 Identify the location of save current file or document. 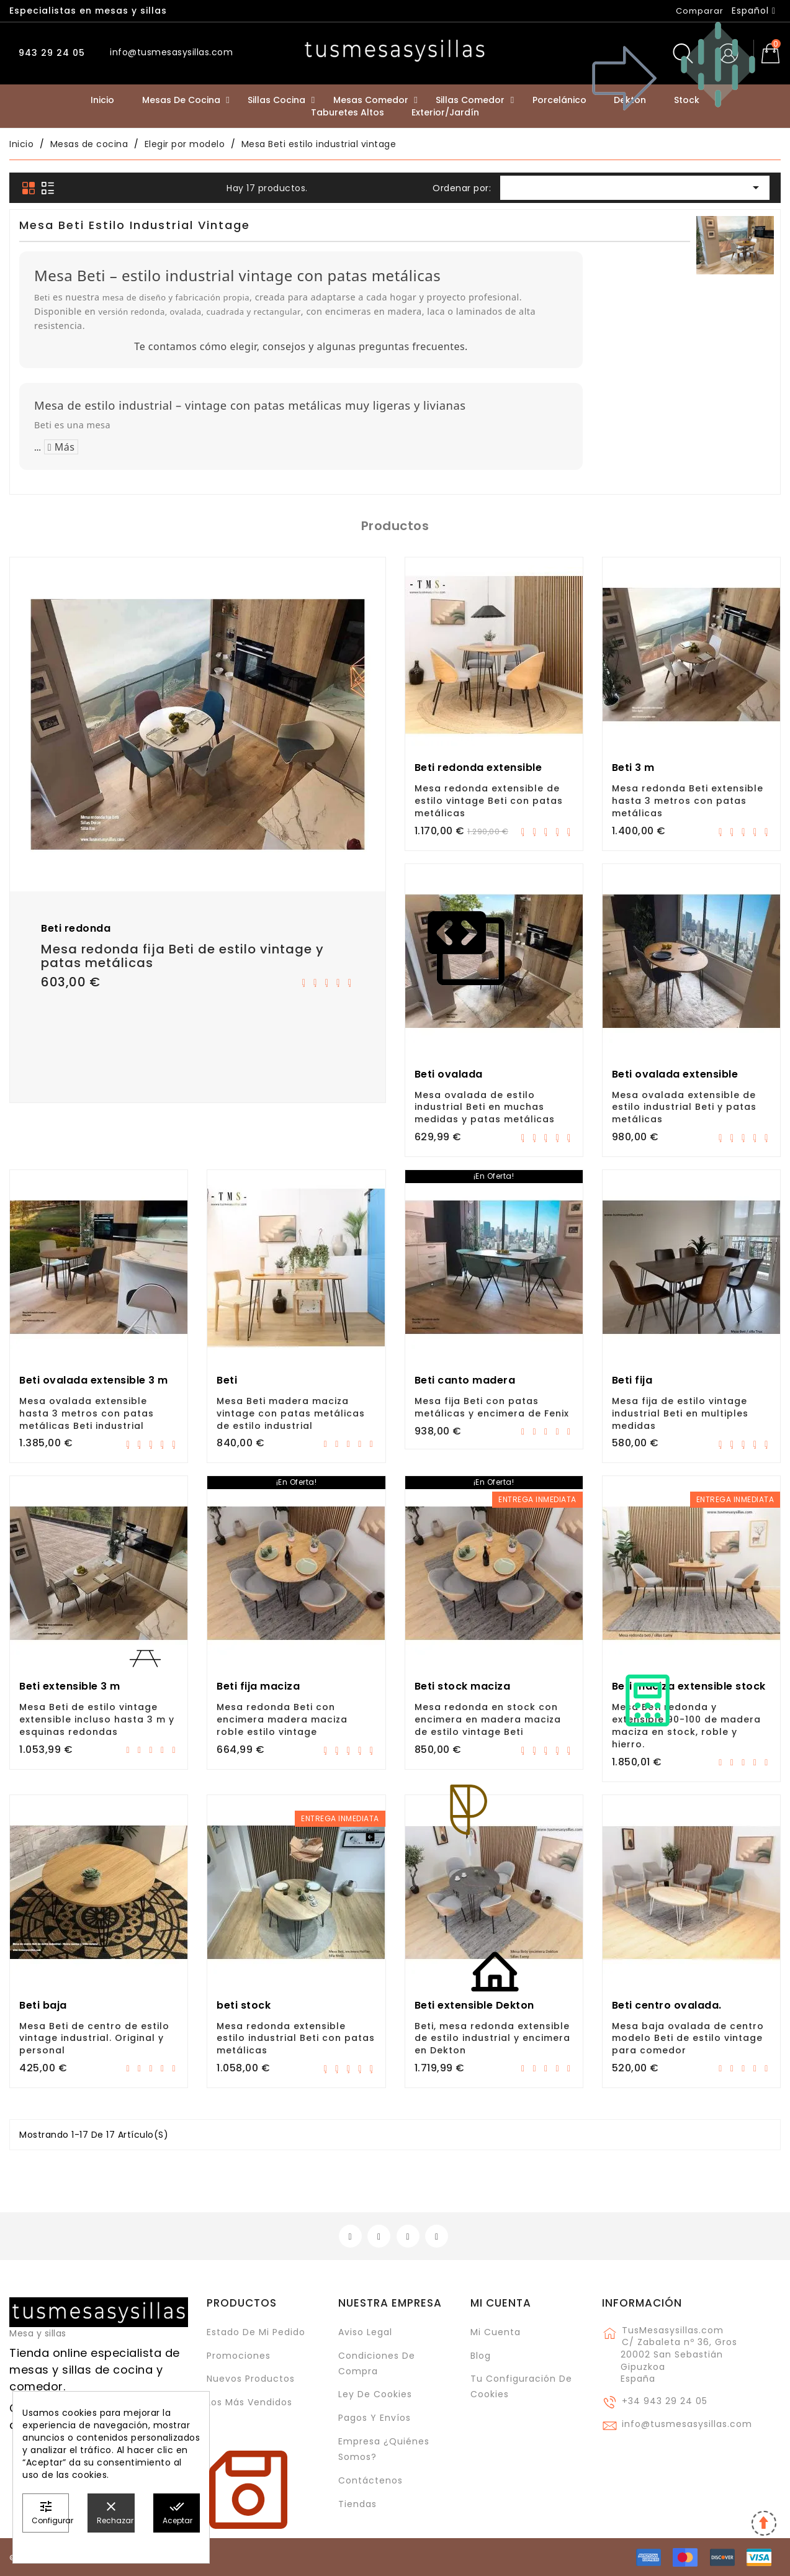
(248, 2490).